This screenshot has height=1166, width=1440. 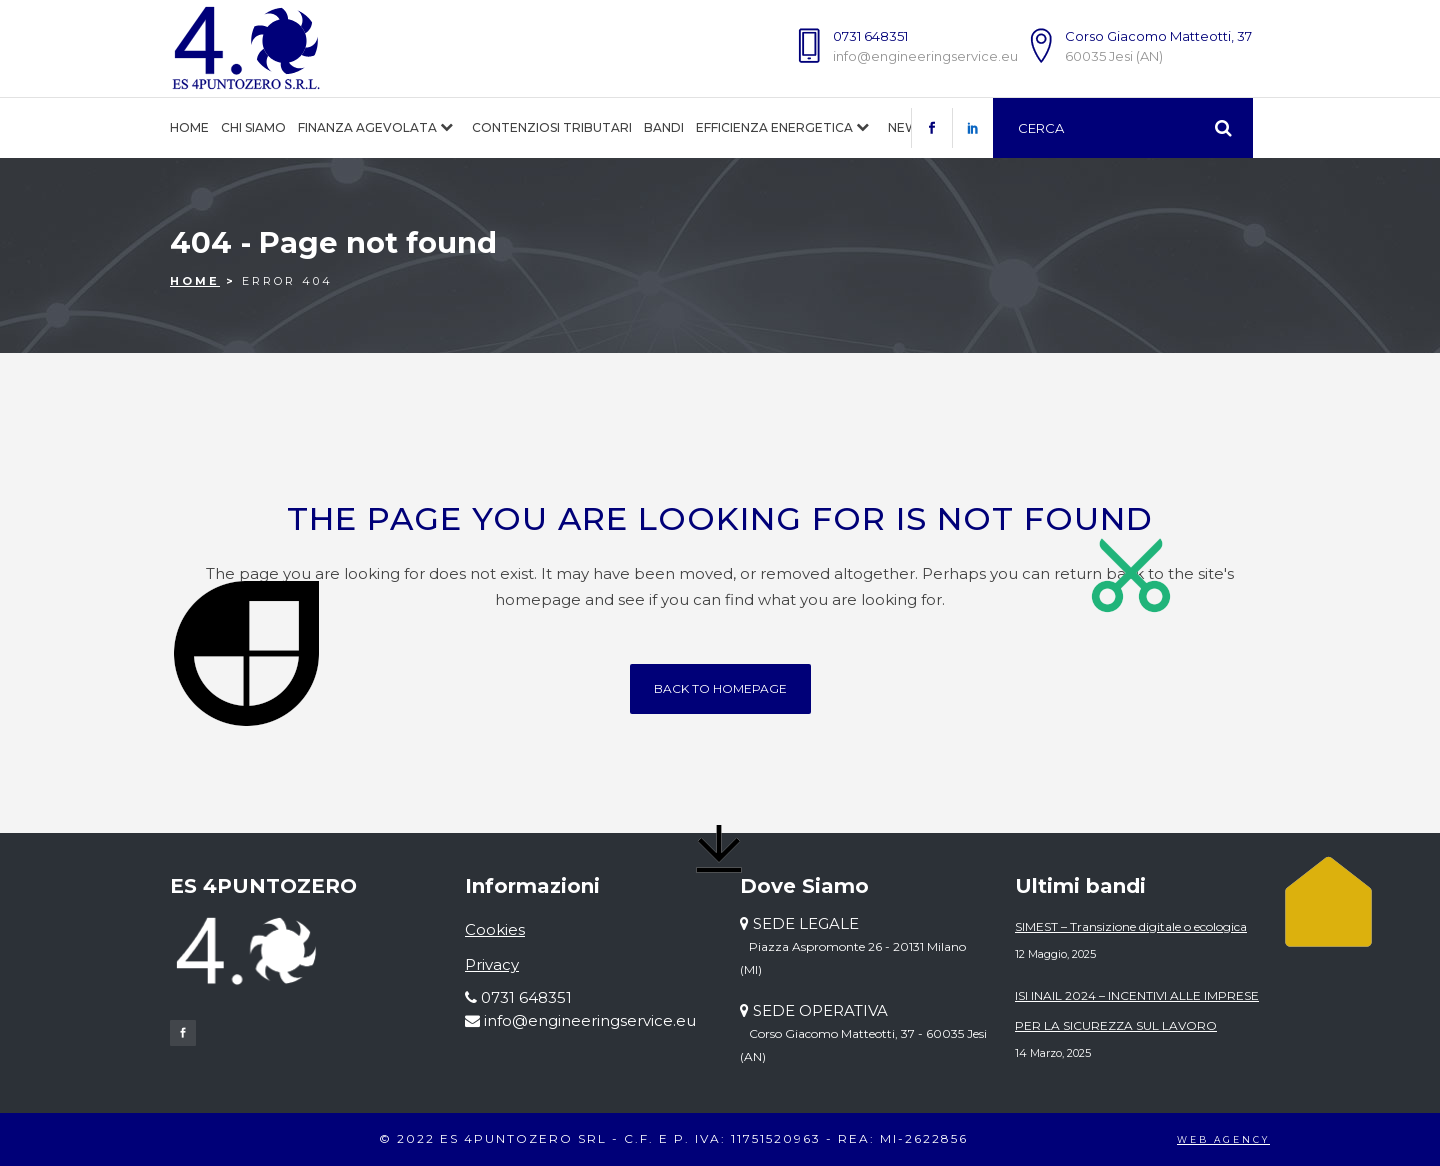 I want to click on jamstack platform or framework branding, so click(x=246, y=653).